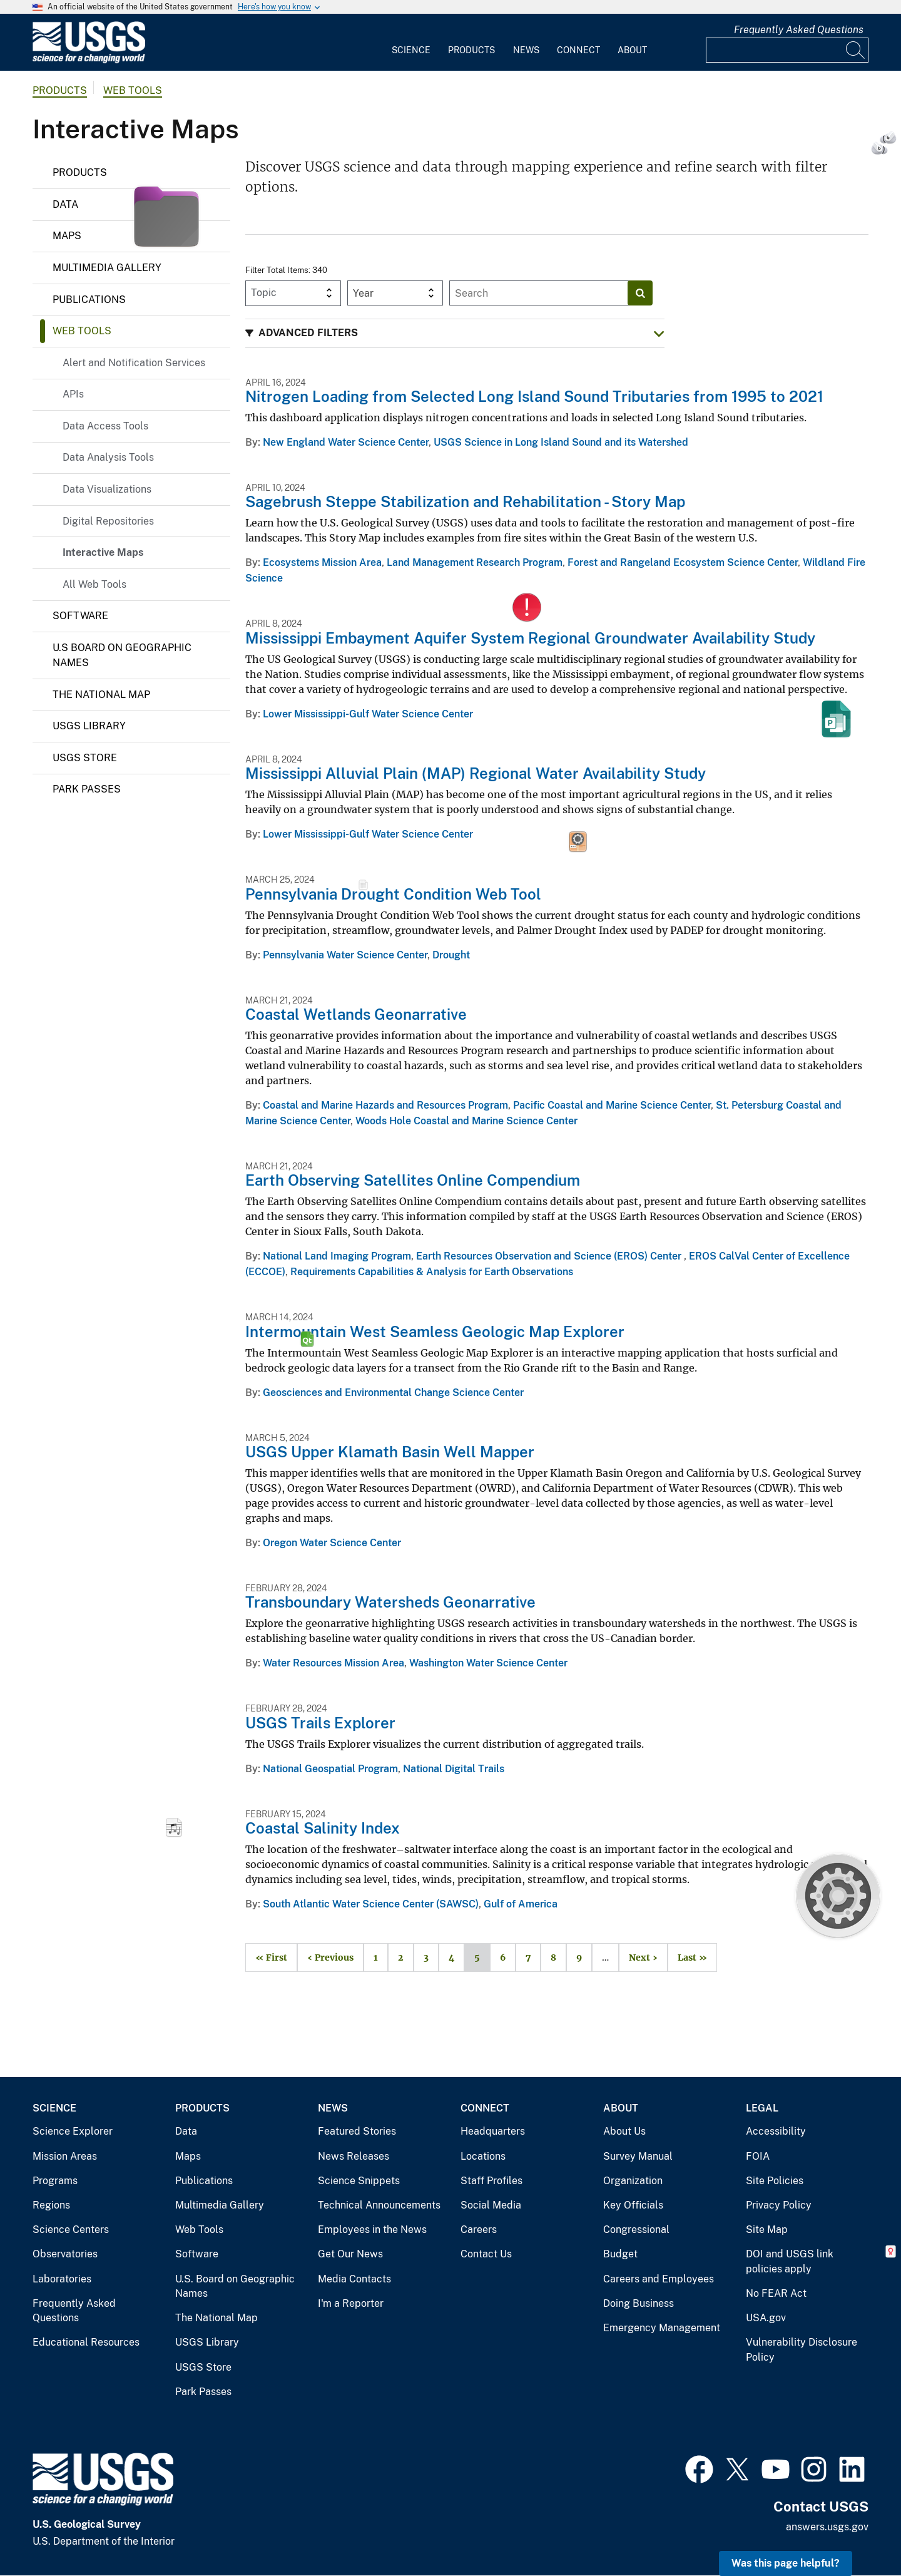 Image resolution: width=901 pixels, height=2576 pixels. I want to click on view or edit document properties, so click(838, 1896).